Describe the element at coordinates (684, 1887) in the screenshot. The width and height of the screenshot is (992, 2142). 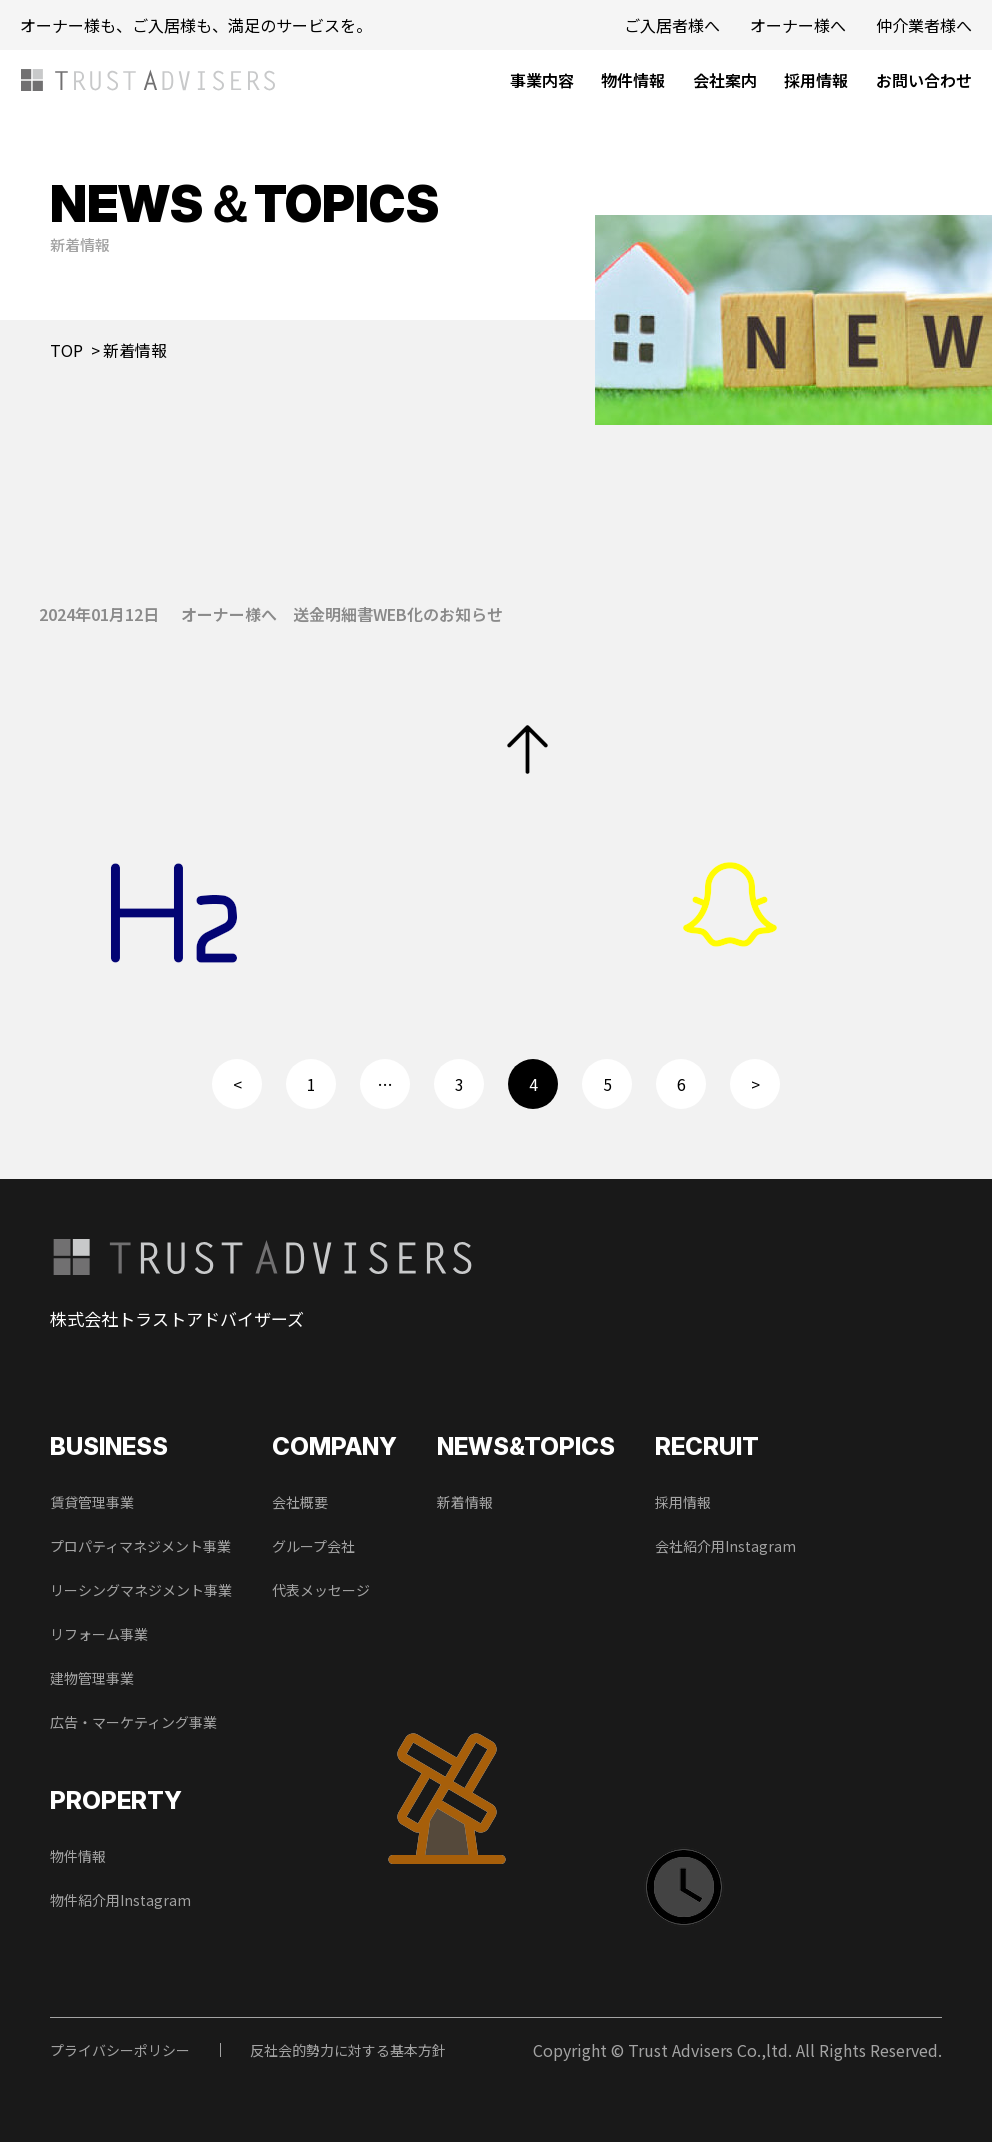
I see `view time or clock settings` at that location.